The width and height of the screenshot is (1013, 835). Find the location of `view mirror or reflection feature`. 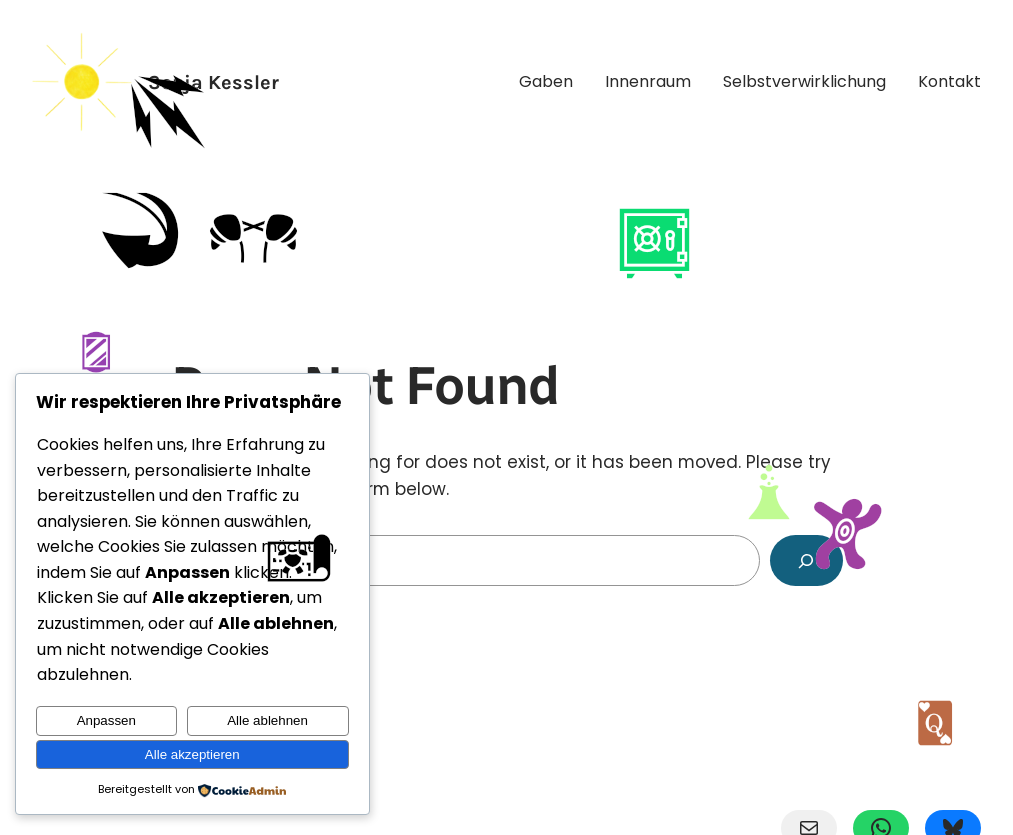

view mirror or reflection feature is located at coordinates (96, 352).